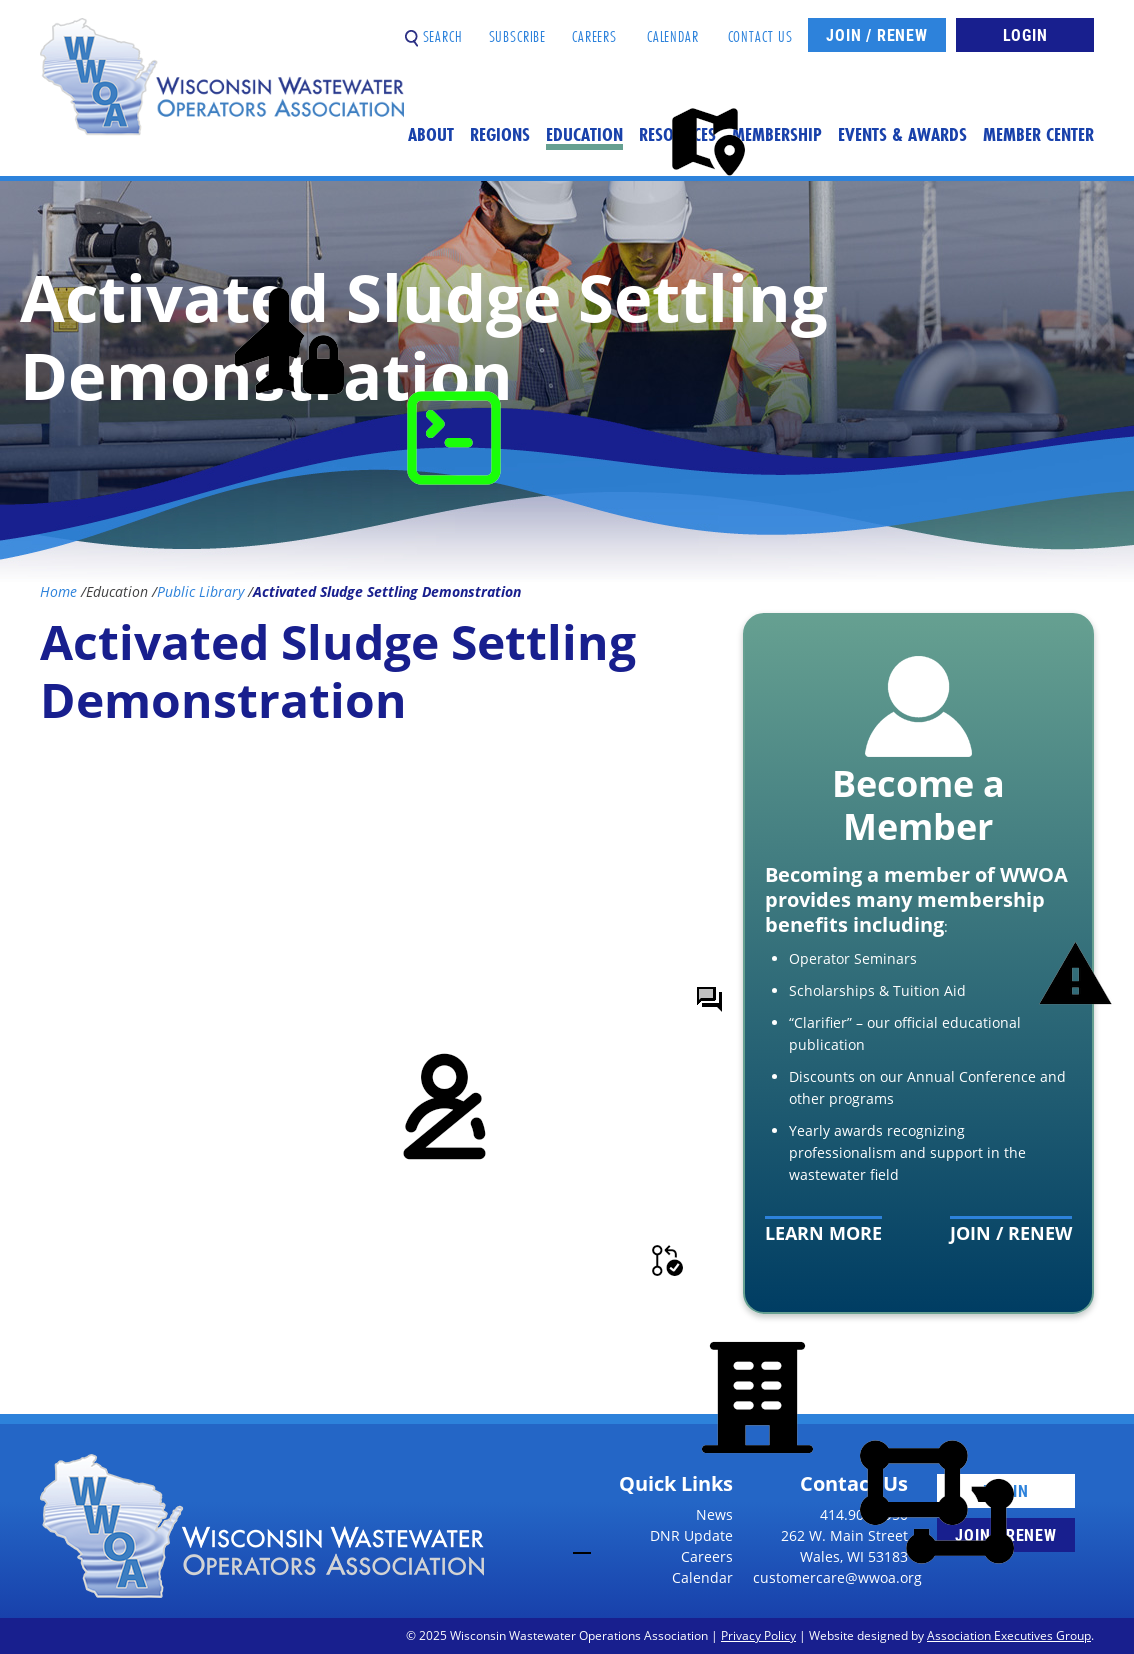 Image resolution: width=1134 pixels, height=1654 pixels. I want to click on view location on map, so click(705, 139).